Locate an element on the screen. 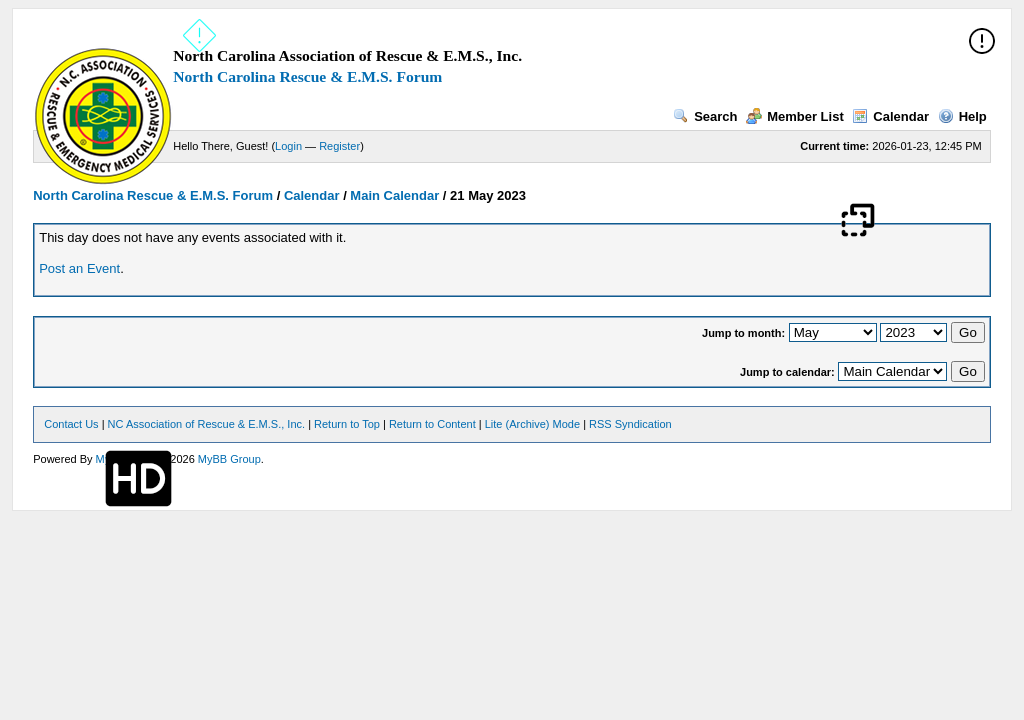 The width and height of the screenshot is (1024, 720). indicates a warning or caution state is located at coordinates (199, 35).